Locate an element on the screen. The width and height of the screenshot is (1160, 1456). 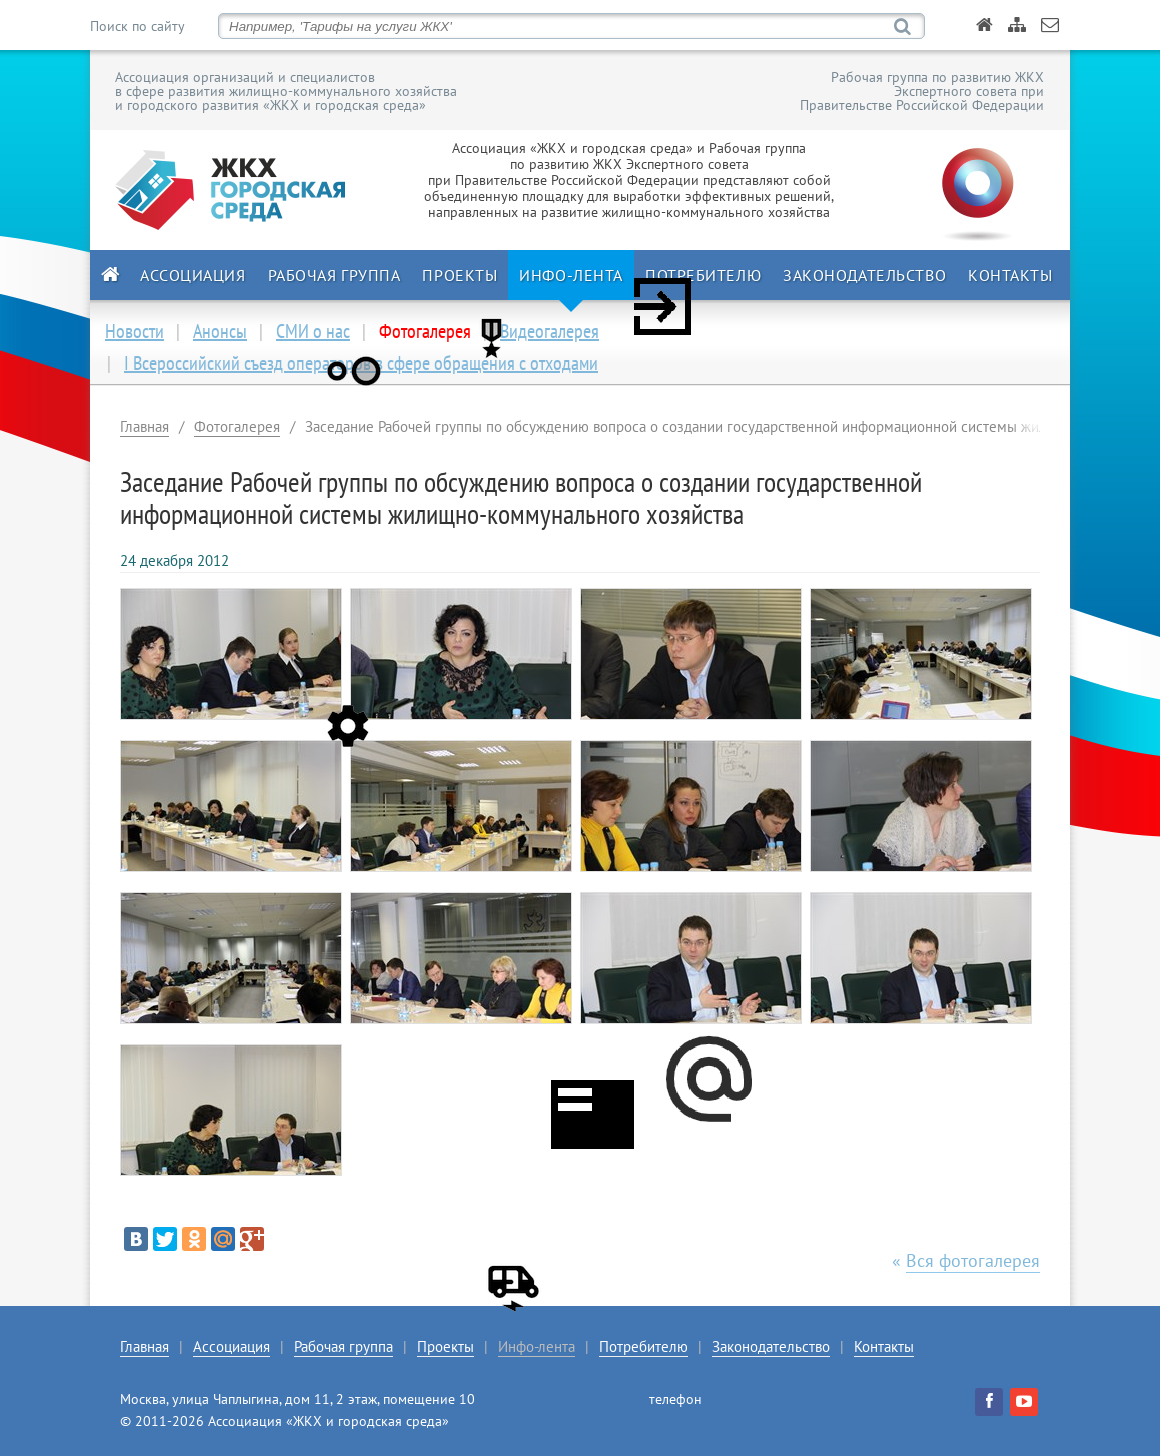
toggle HDR strong mode for photos is located at coordinates (354, 371).